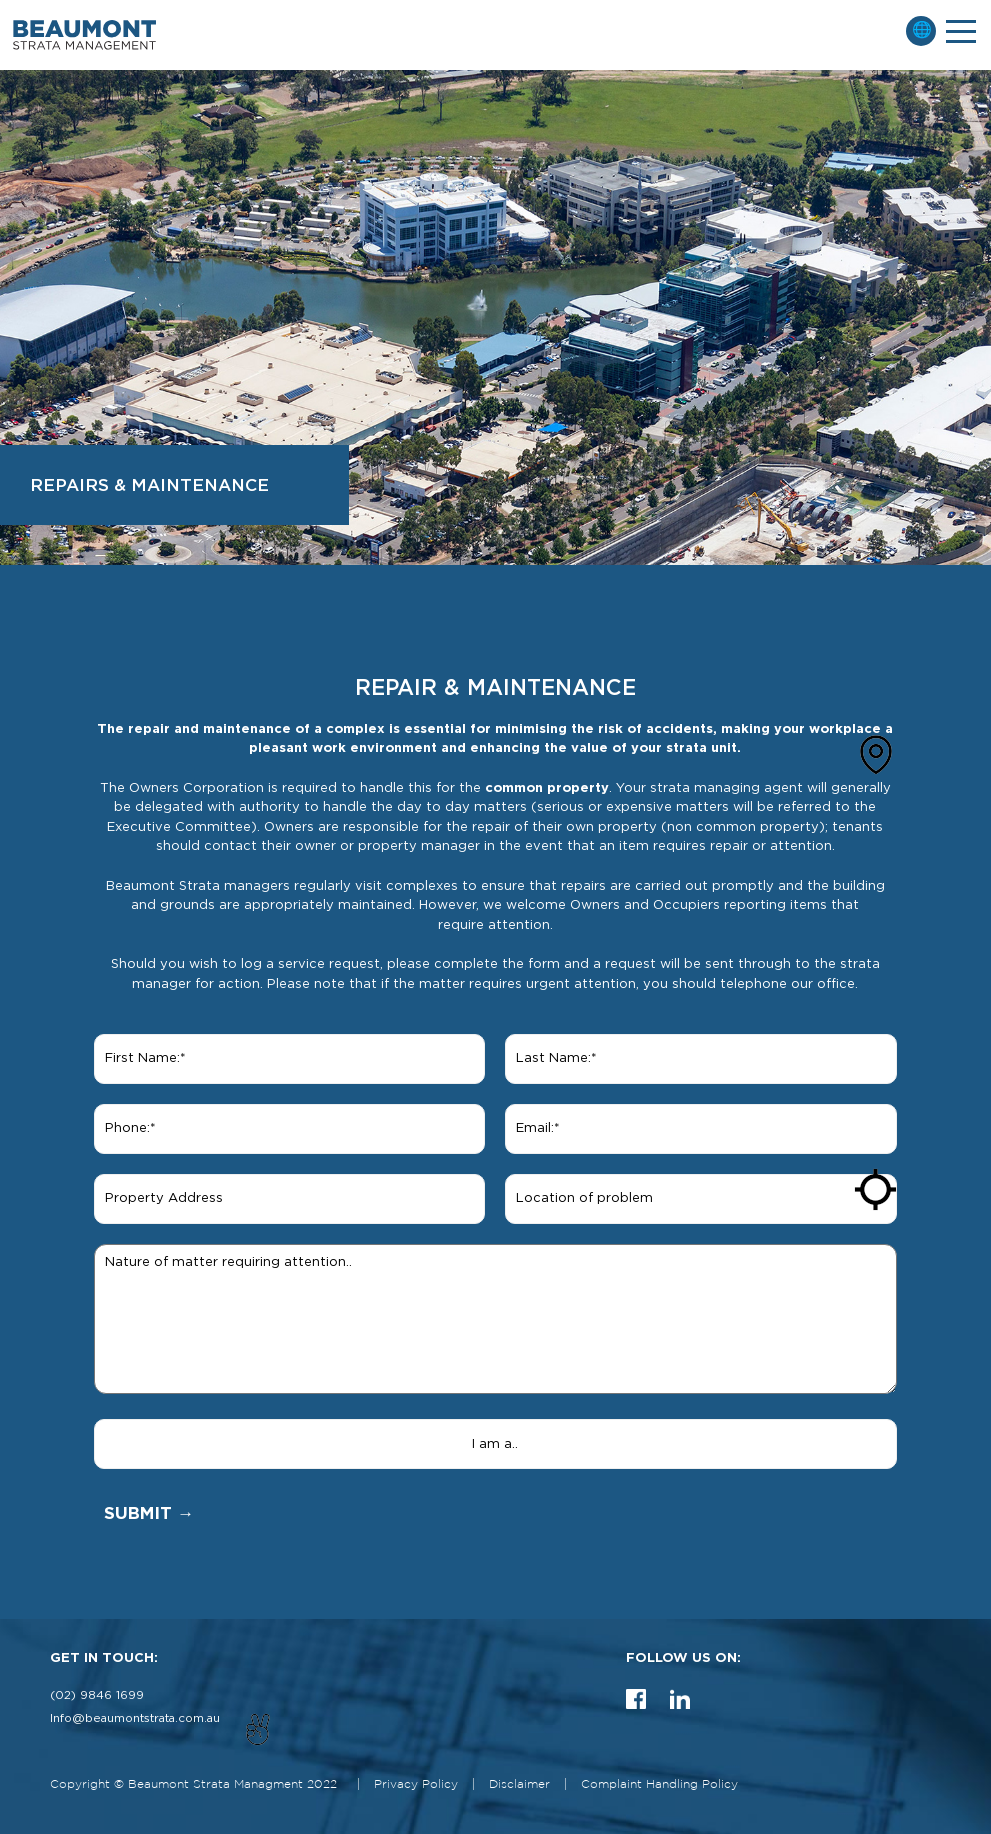 Image resolution: width=991 pixels, height=1834 pixels. I want to click on view or set a location on the map, so click(876, 754).